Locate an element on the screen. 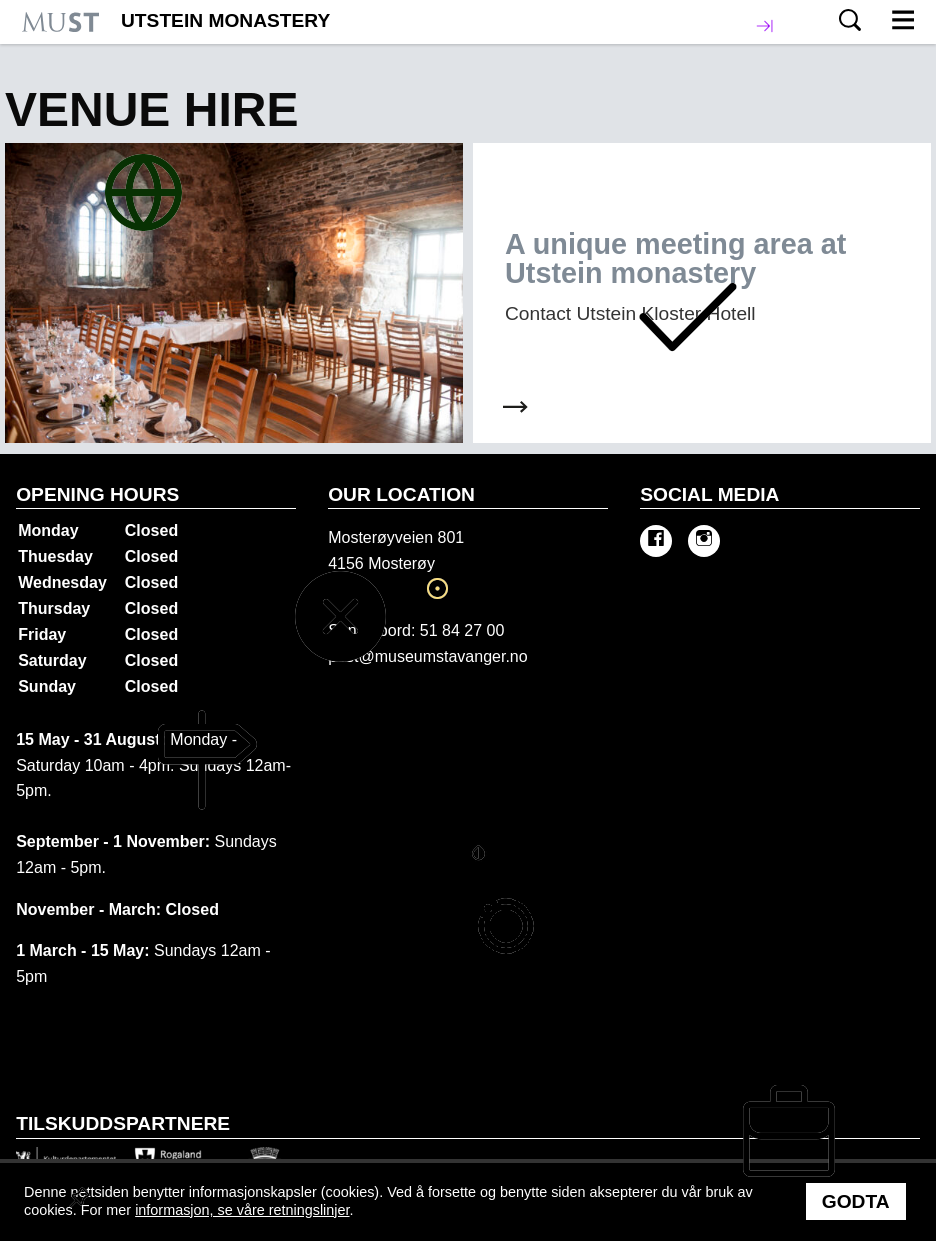 Image resolution: width=936 pixels, height=1241 pixels. open a new issue is located at coordinates (437, 588).